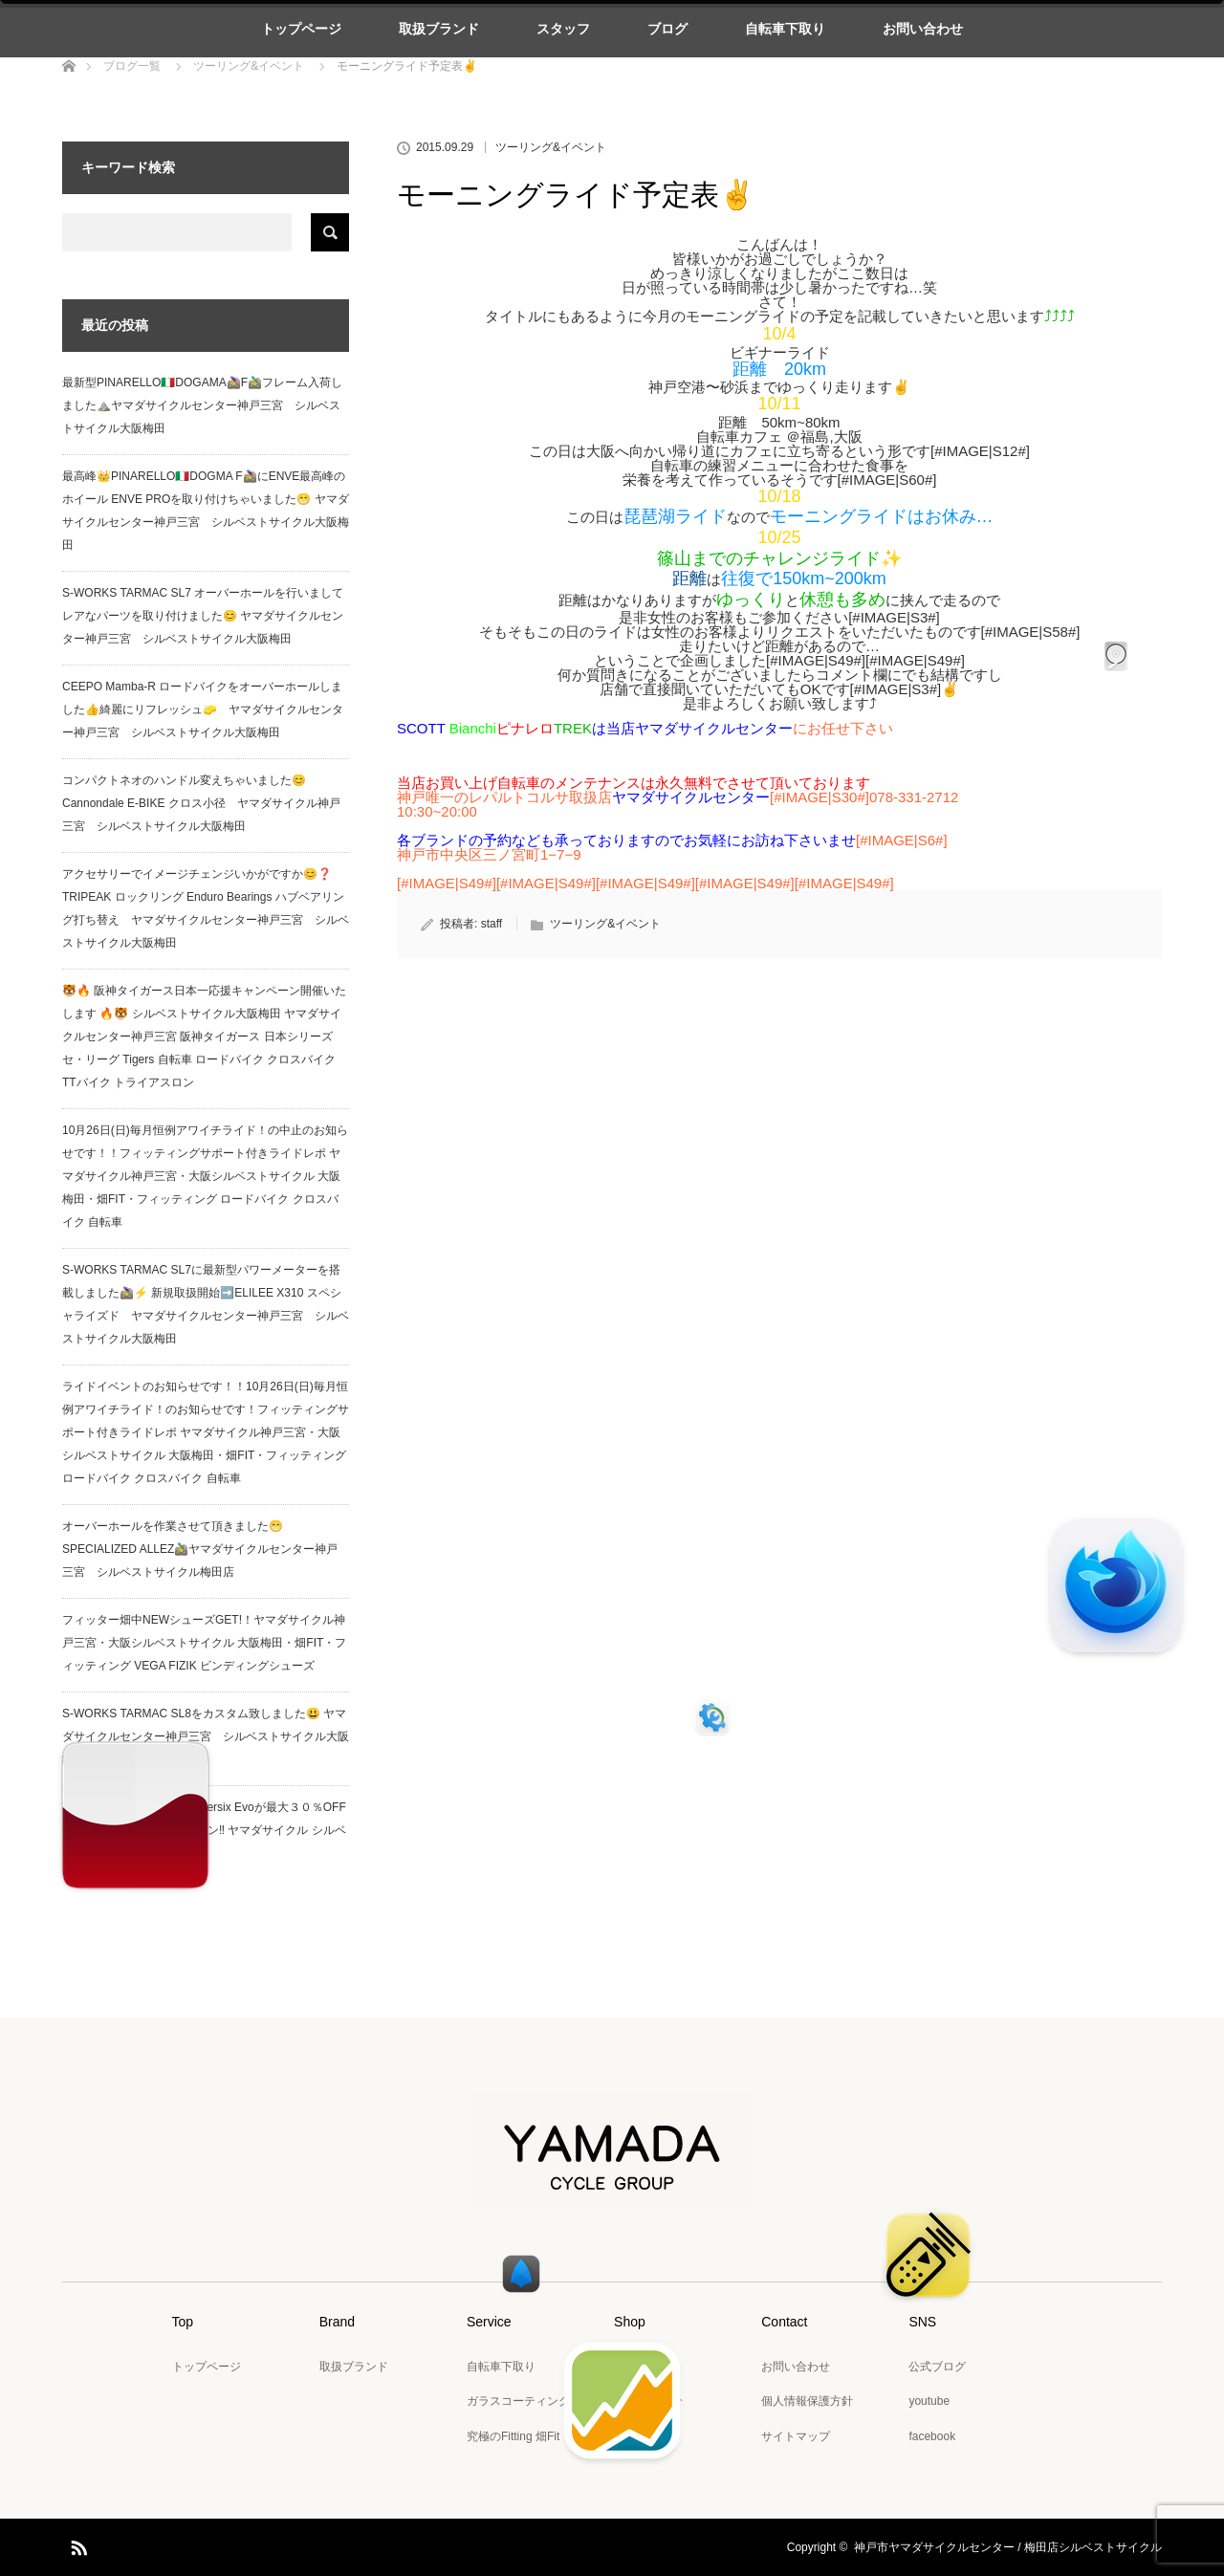 The image size is (1224, 2576). I want to click on open wine application for running windows programs, so click(135, 1815).